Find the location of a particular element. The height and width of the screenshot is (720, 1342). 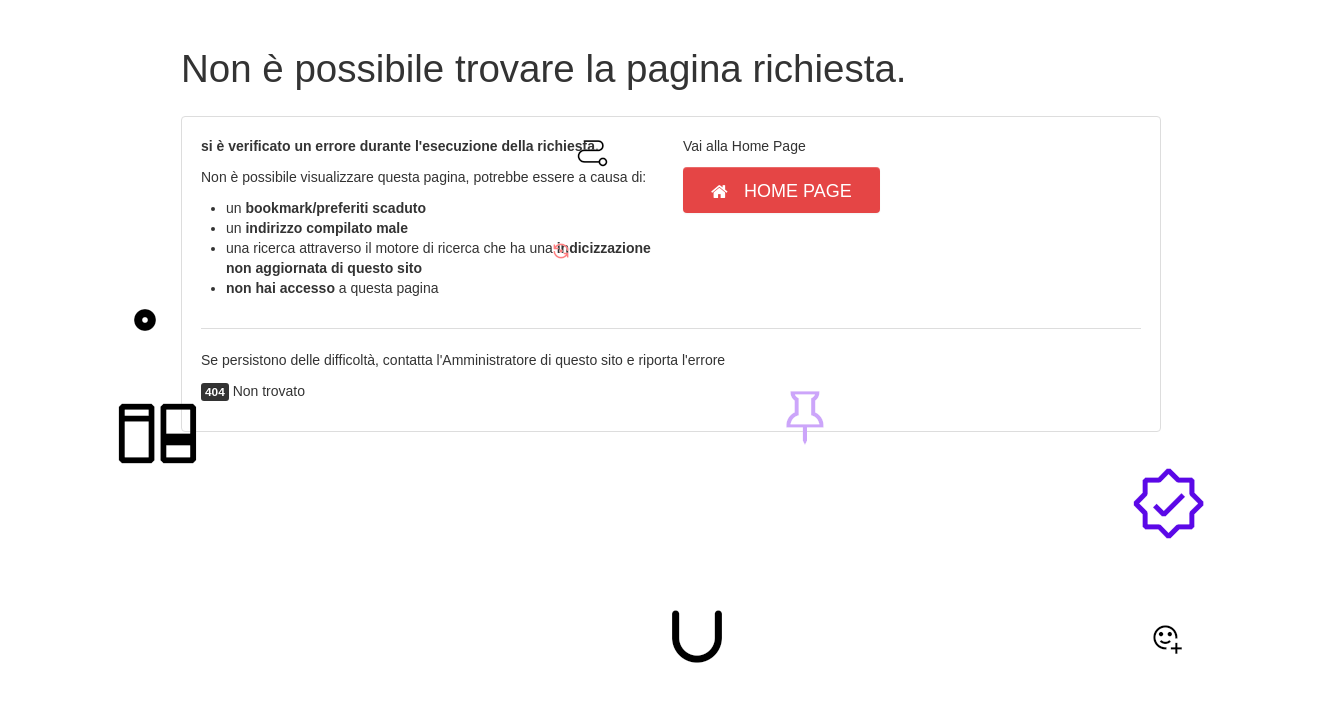

indicates a verified or authenticated account is located at coordinates (1168, 503).